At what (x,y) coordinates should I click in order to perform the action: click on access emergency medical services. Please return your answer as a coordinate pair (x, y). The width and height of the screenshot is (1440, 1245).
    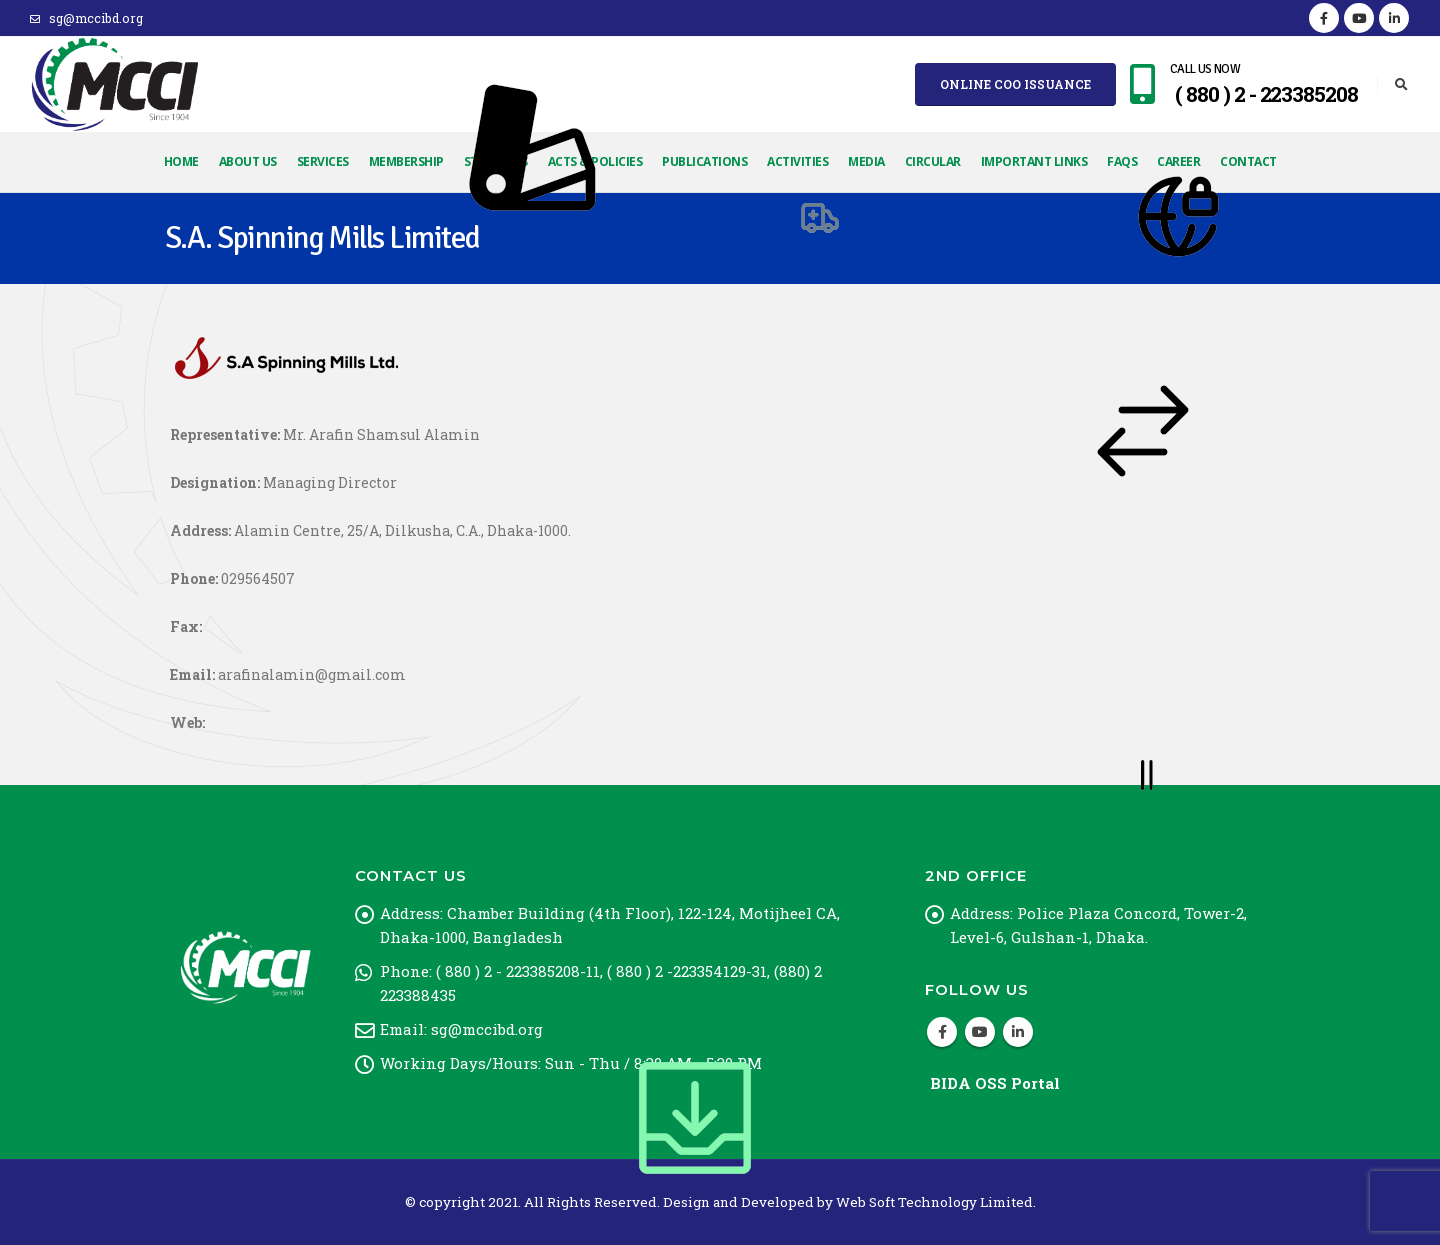
    Looking at the image, I should click on (820, 218).